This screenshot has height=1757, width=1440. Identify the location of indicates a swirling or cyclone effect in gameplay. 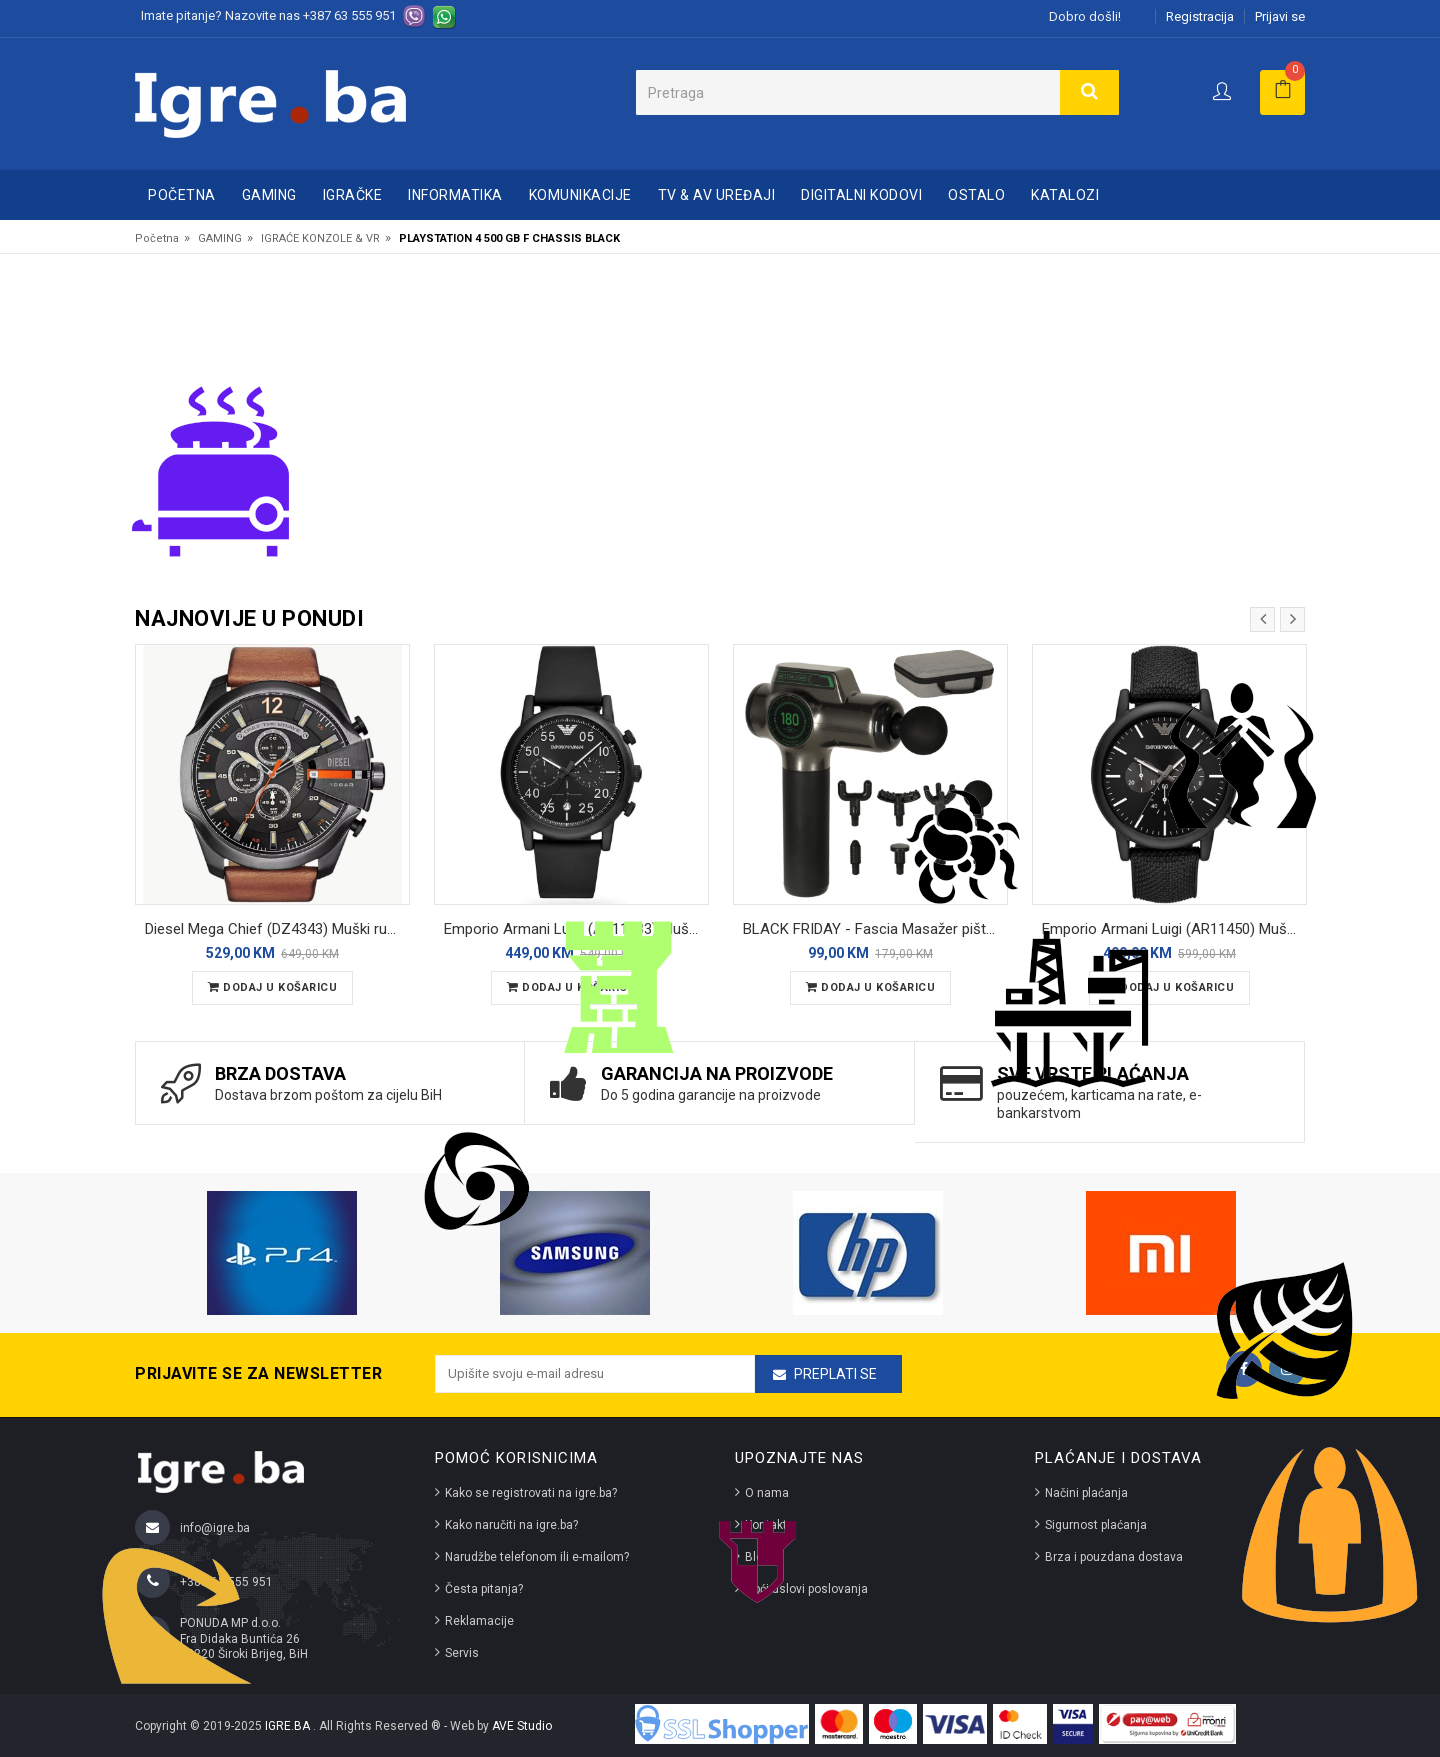
(475, 1180).